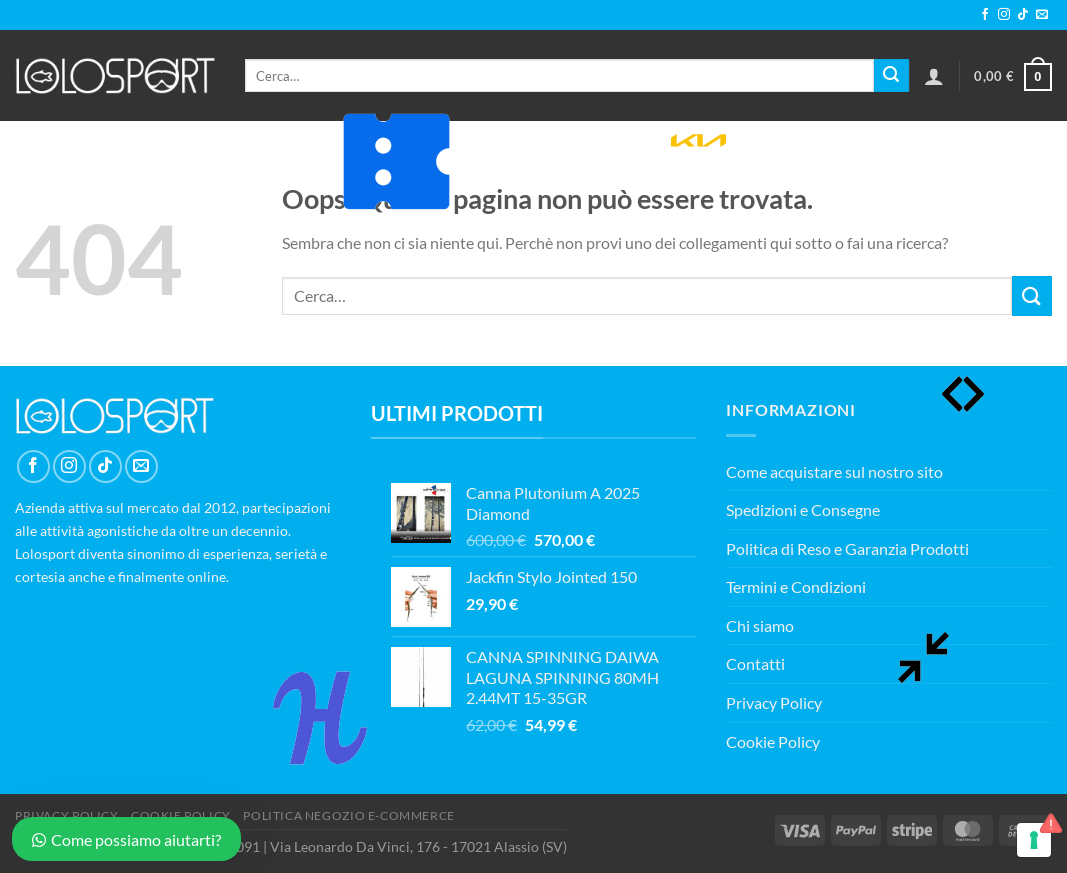 The image size is (1067, 873). I want to click on Kia brand logo, so click(698, 140).